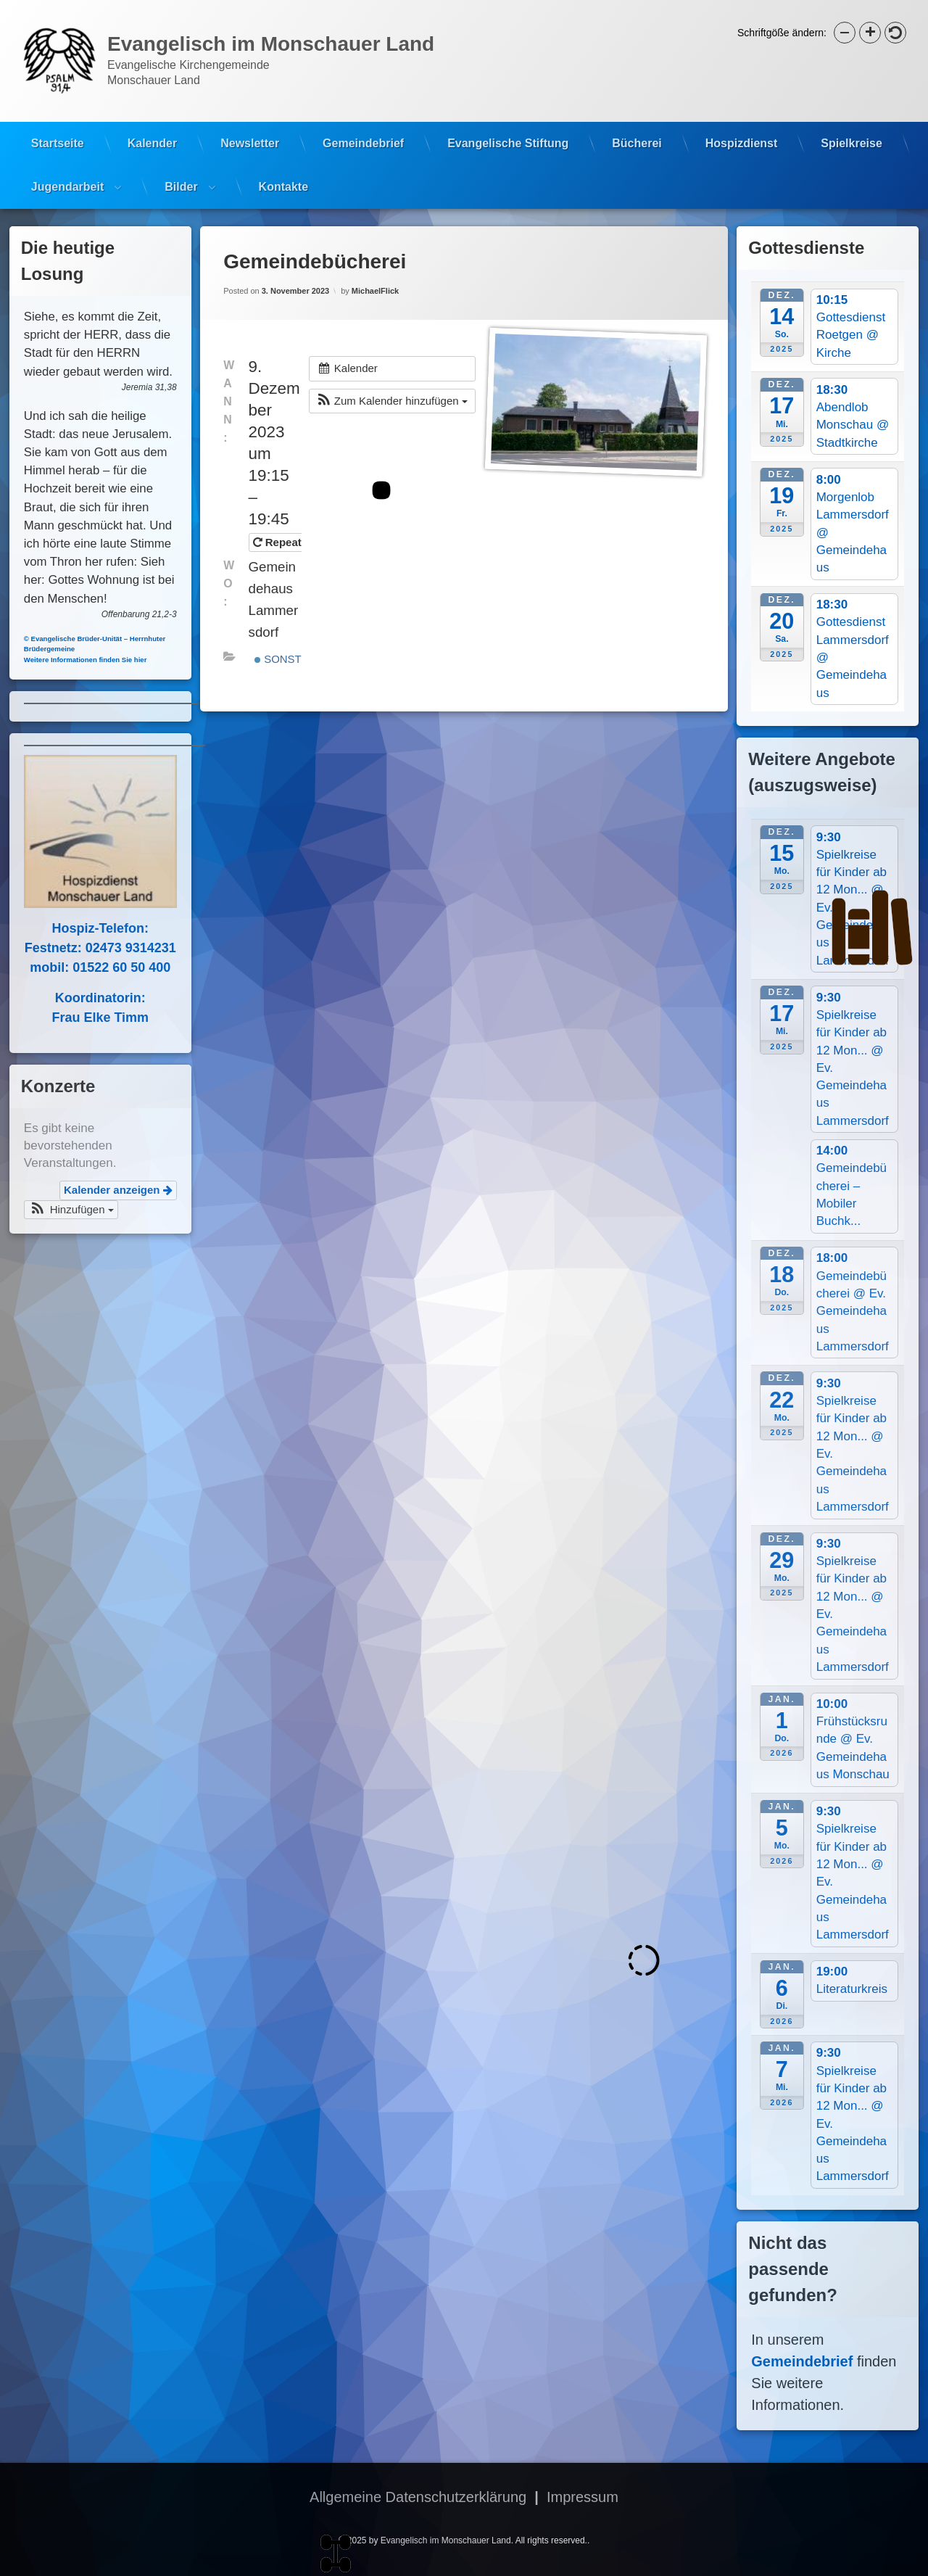 This screenshot has height=2576, width=928. Describe the element at coordinates (381, 490) in the screenshot. I see `a filled checkbox or selection indicator` at that location.